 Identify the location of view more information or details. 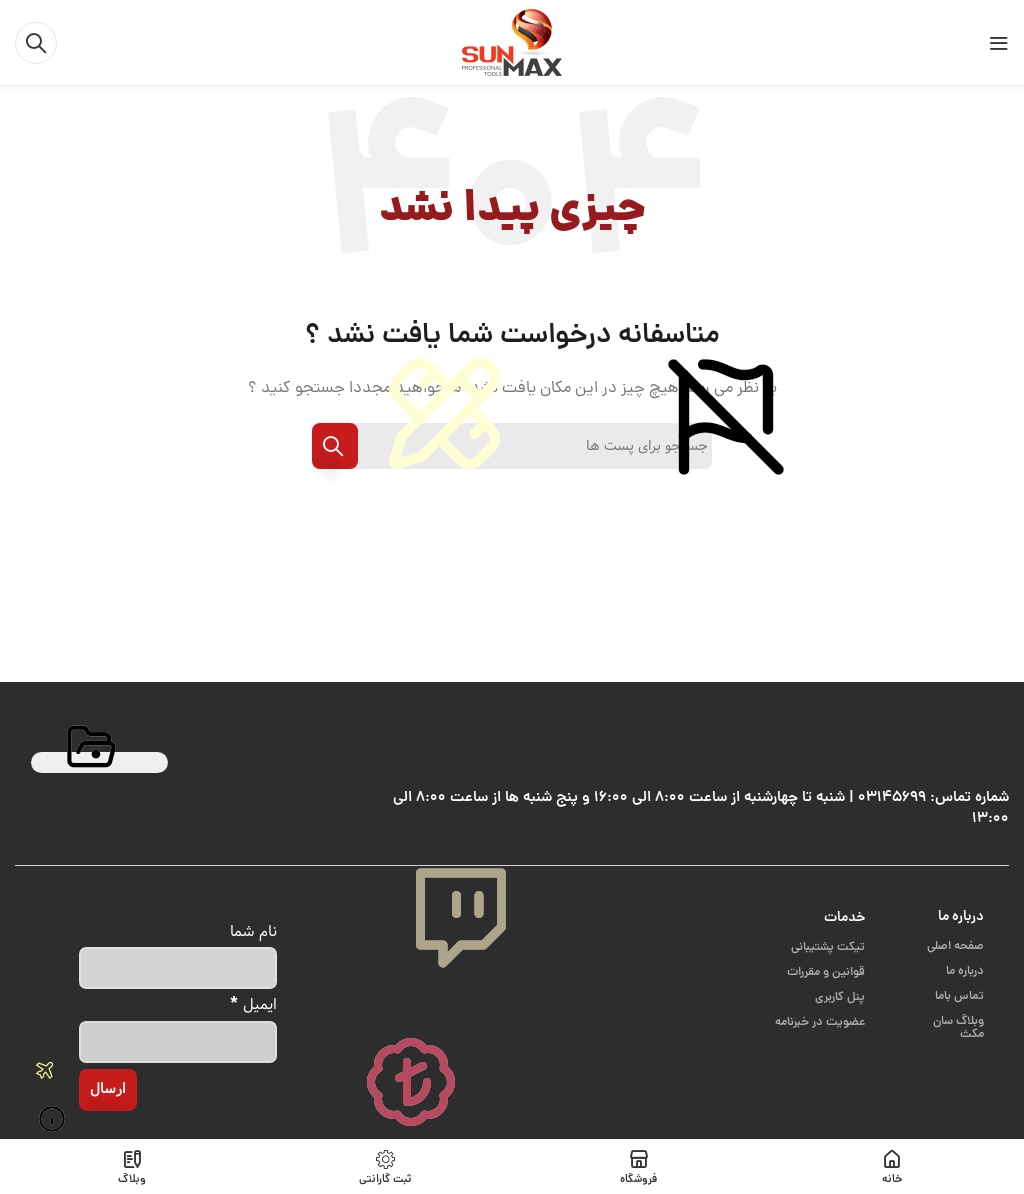
(52, 1119).